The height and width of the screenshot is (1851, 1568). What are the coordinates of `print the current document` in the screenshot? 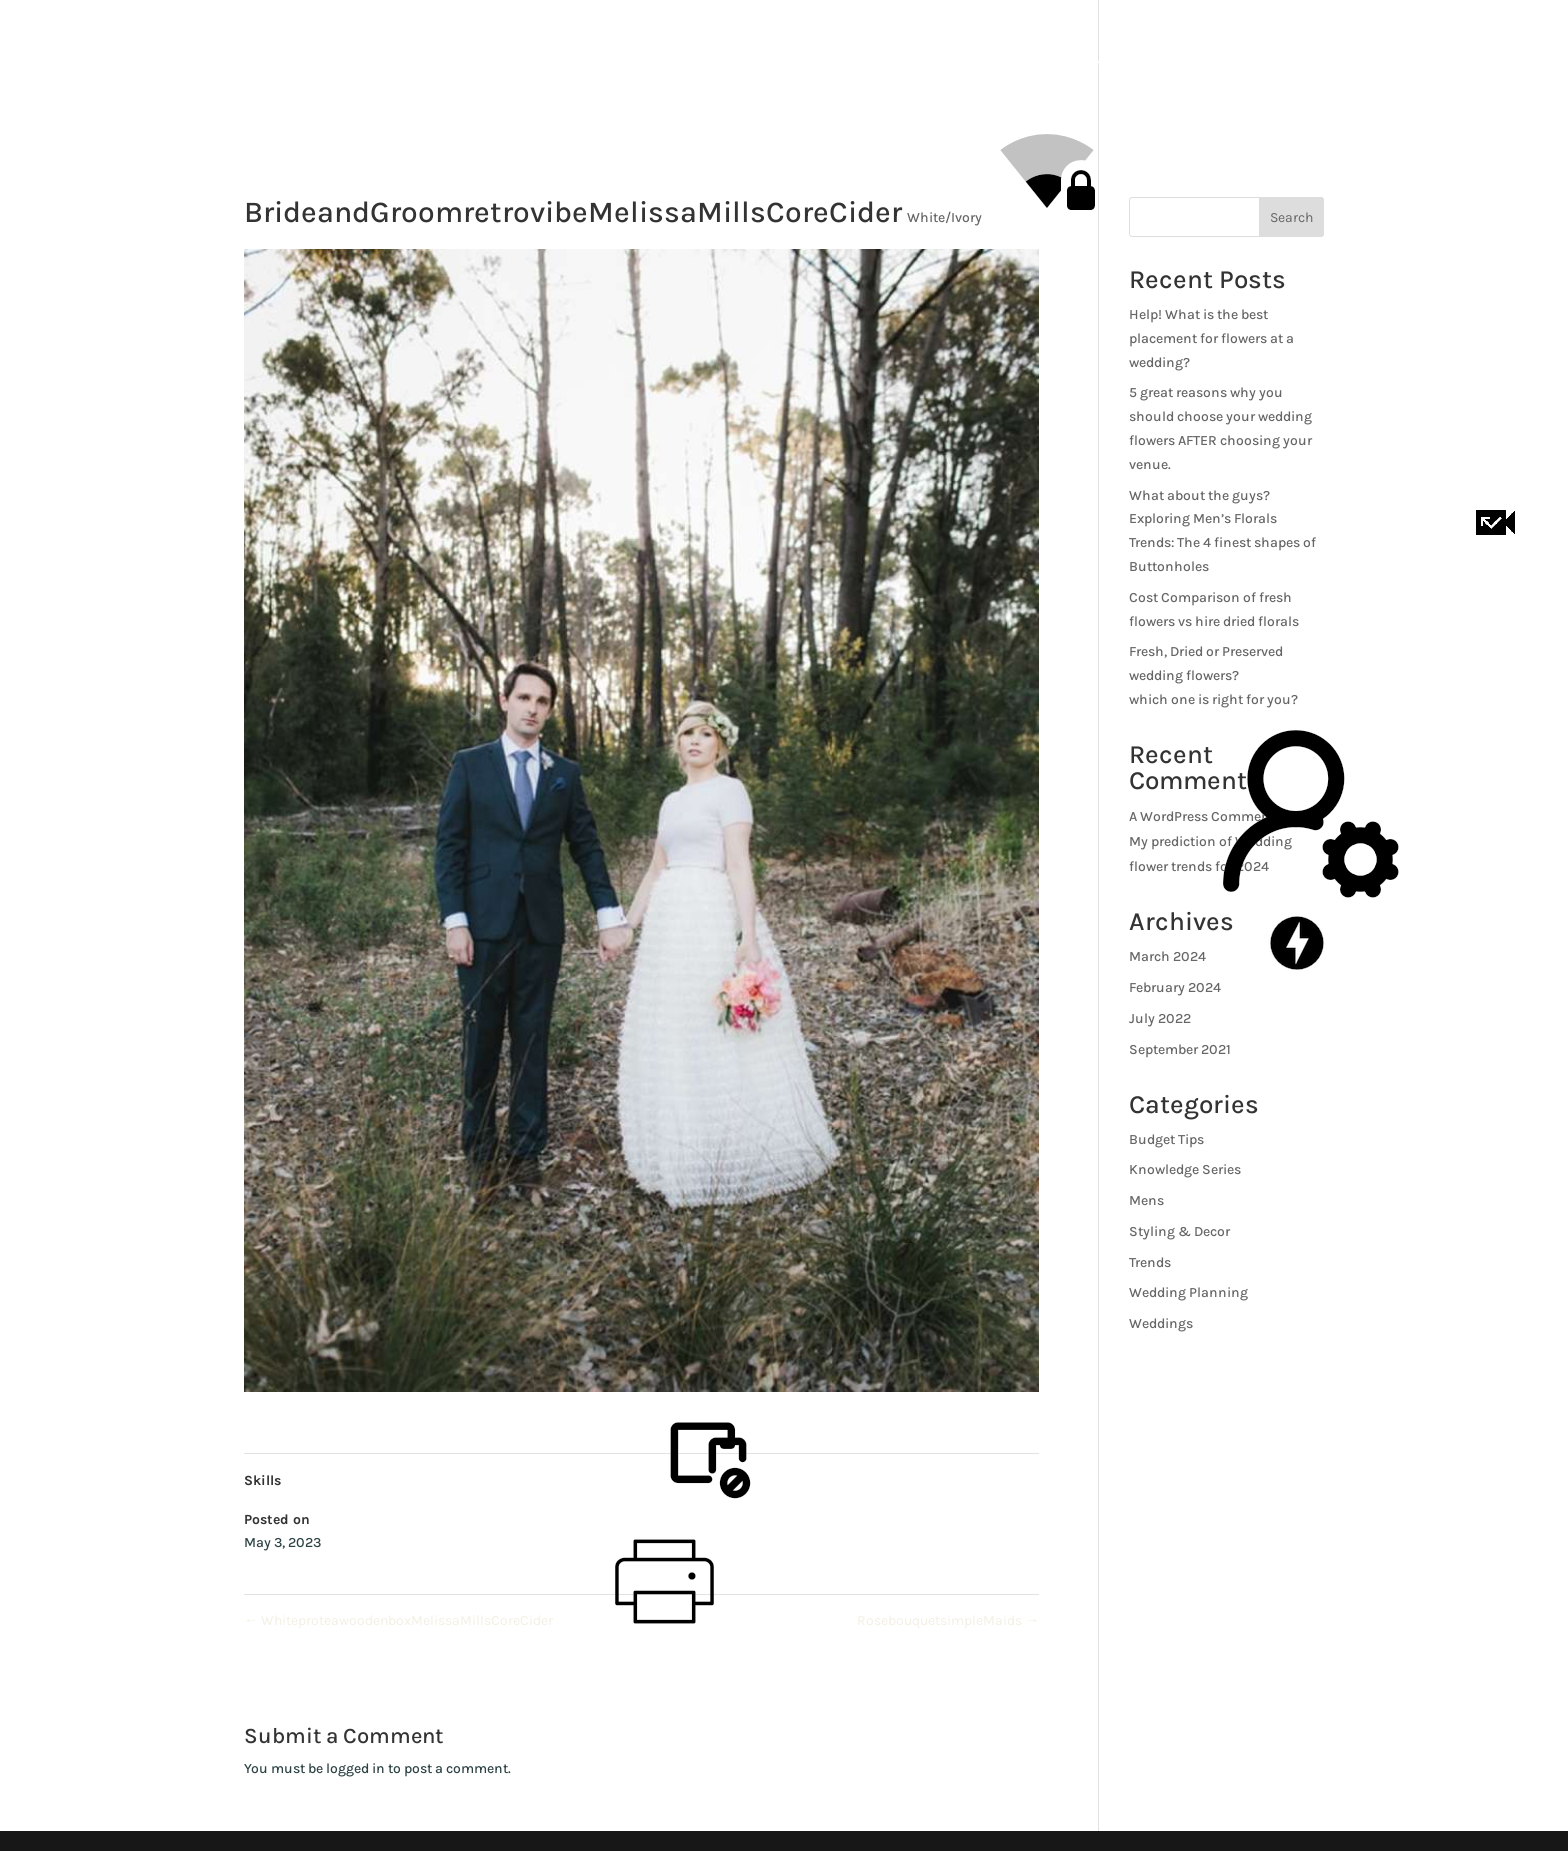 It's located at (664, 1581).